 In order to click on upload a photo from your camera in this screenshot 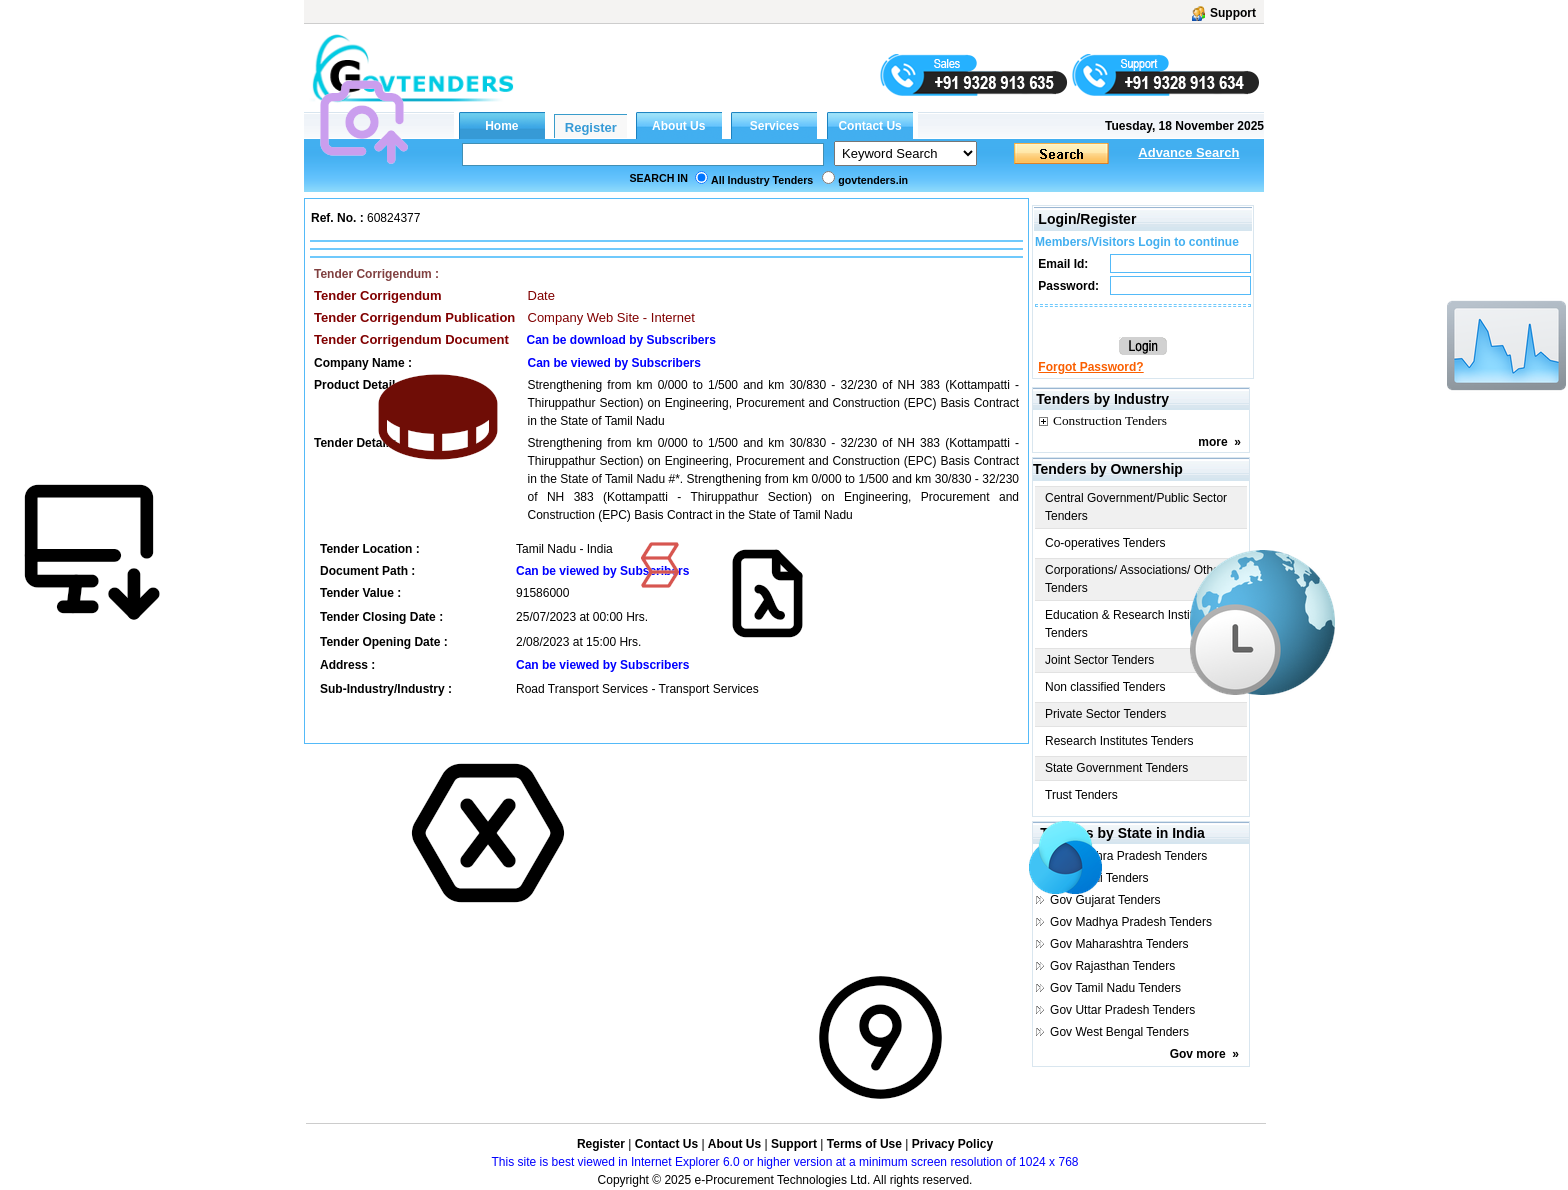, I will do `click(362, 118)`.